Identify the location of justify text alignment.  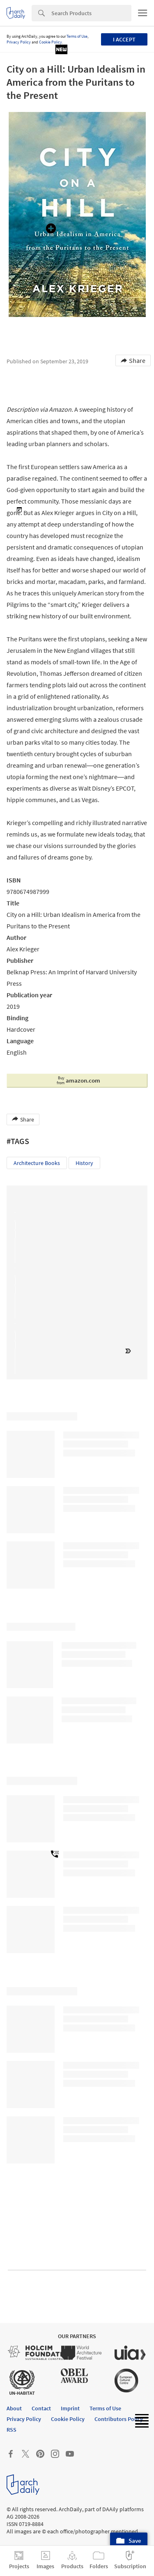
(142, 2421).